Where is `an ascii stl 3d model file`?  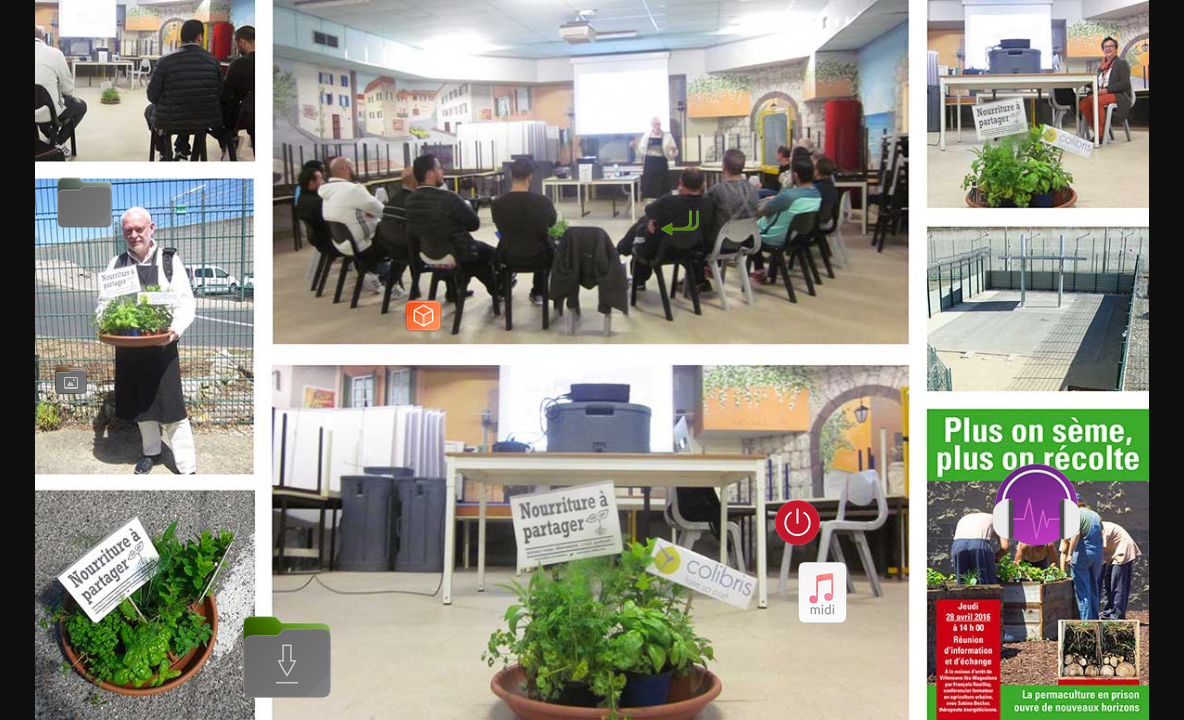 an ascii stl 3d model file is located at coordinates (423, 314).